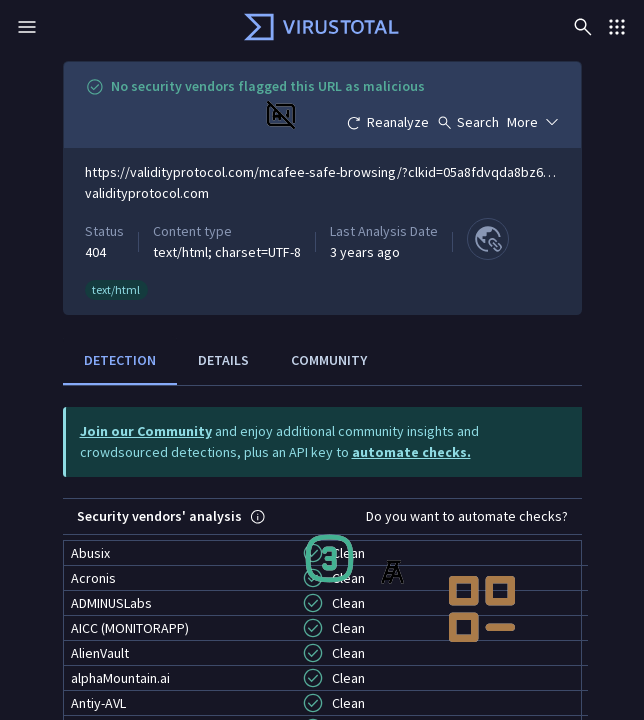 Image resolution: width=644 pixels, height=720 pixels. I want to click on indicates step 3 in a multi-step process, so click(329, 558).